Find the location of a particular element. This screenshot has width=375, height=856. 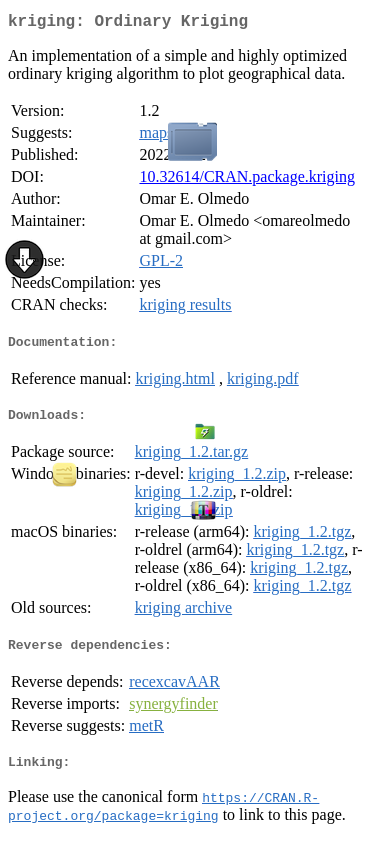

open your GameJolt games folder is located at coordinates (205, 432).